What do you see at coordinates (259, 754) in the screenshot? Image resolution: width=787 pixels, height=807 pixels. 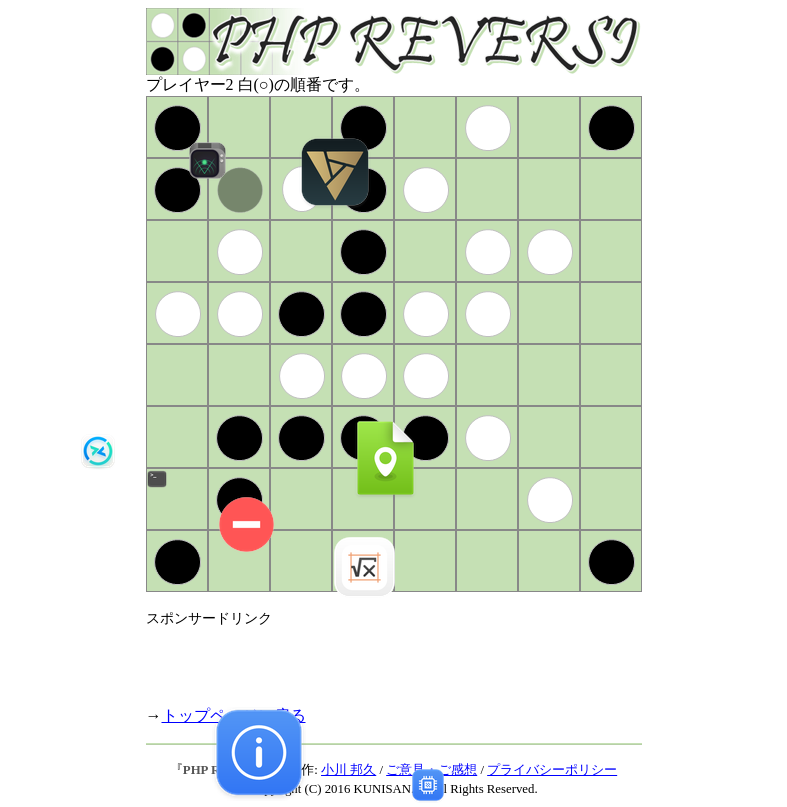 I see `view system information and details` at bounding box center [259, 754].